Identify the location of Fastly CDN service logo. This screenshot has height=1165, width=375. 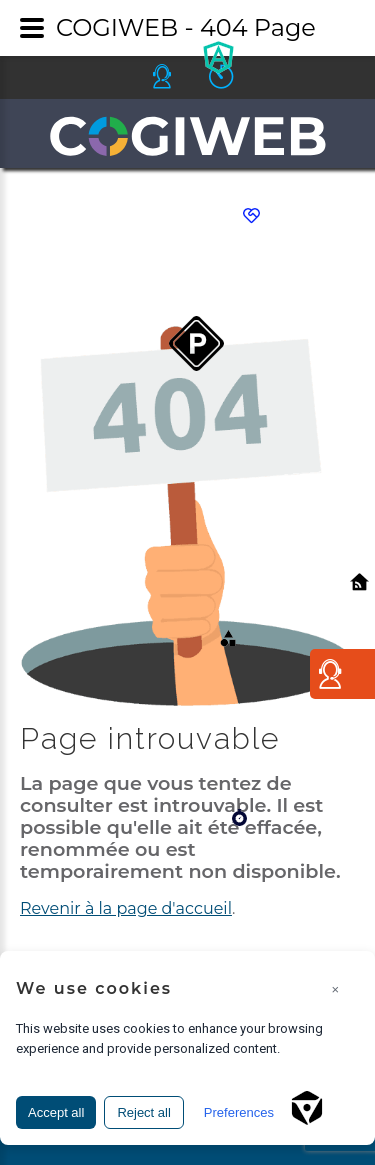
(239, 817).